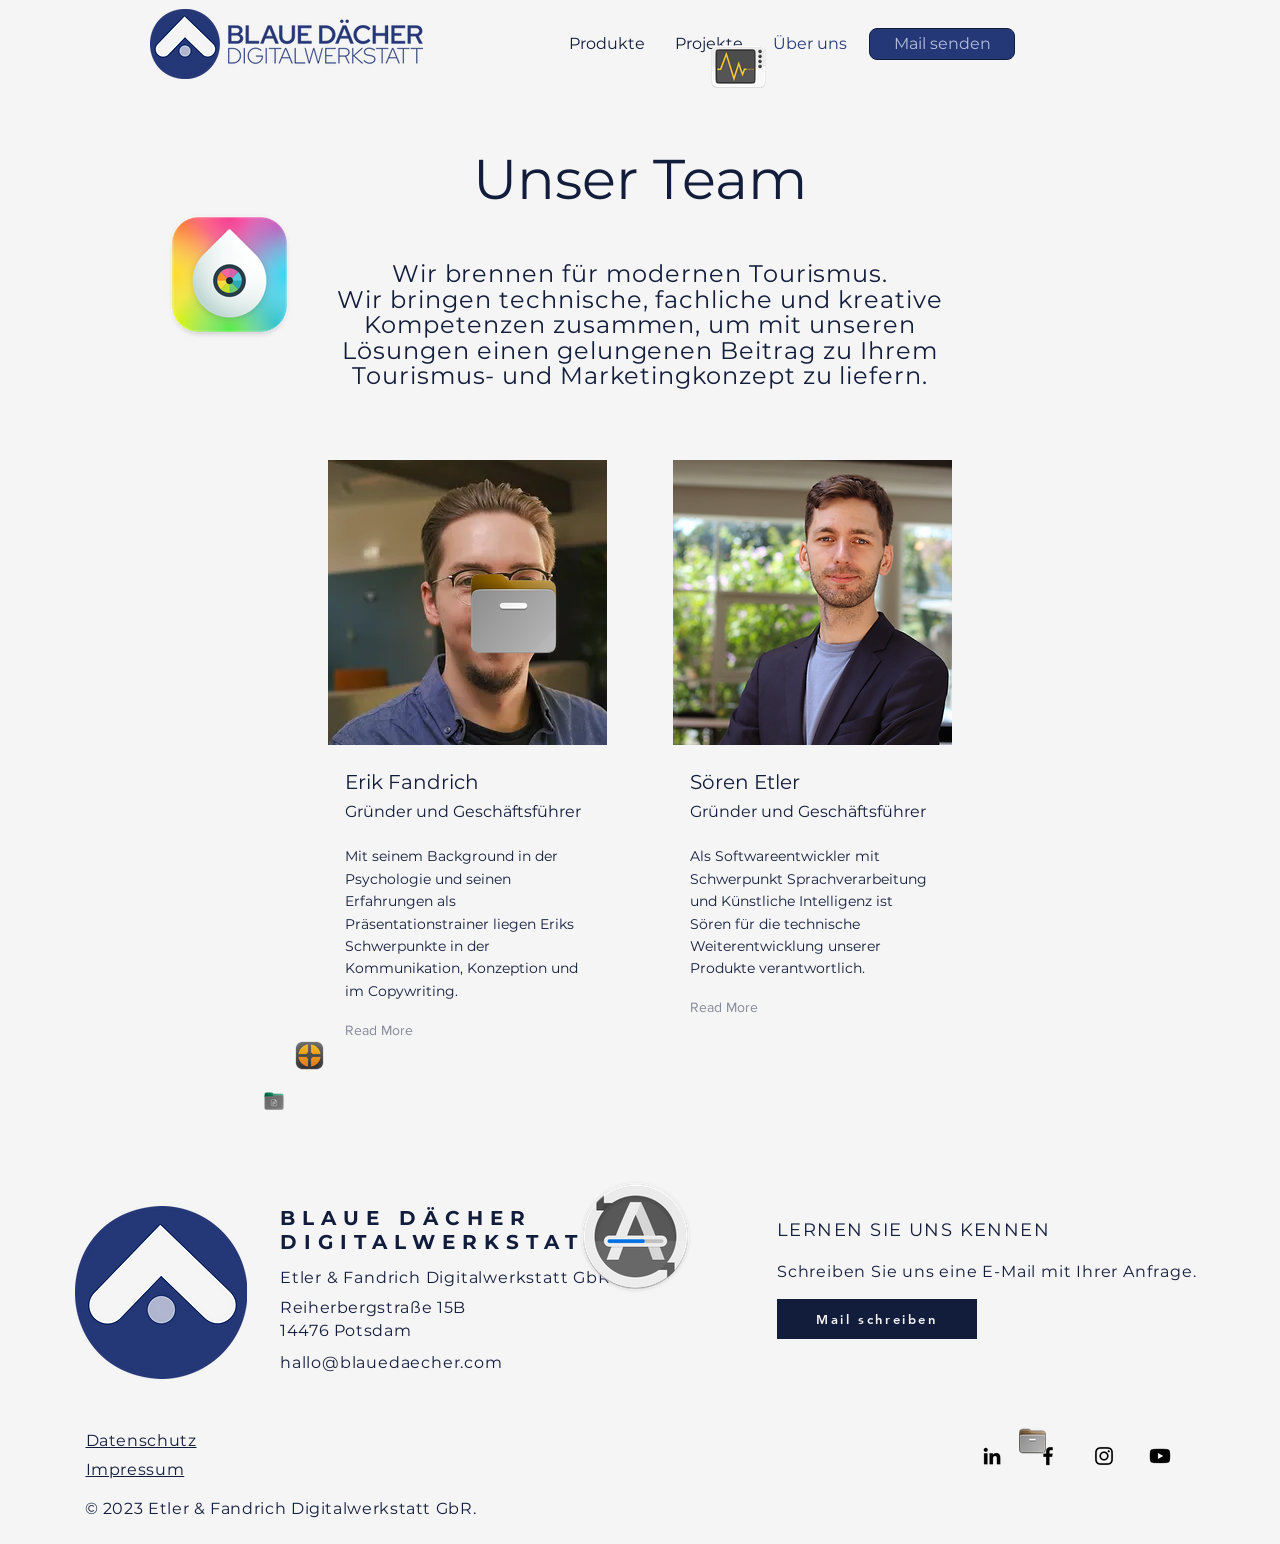 The height and width of the screenshot is (1544, 1280). I want to click on open system monitor to view resource usage, so click(738, 66).